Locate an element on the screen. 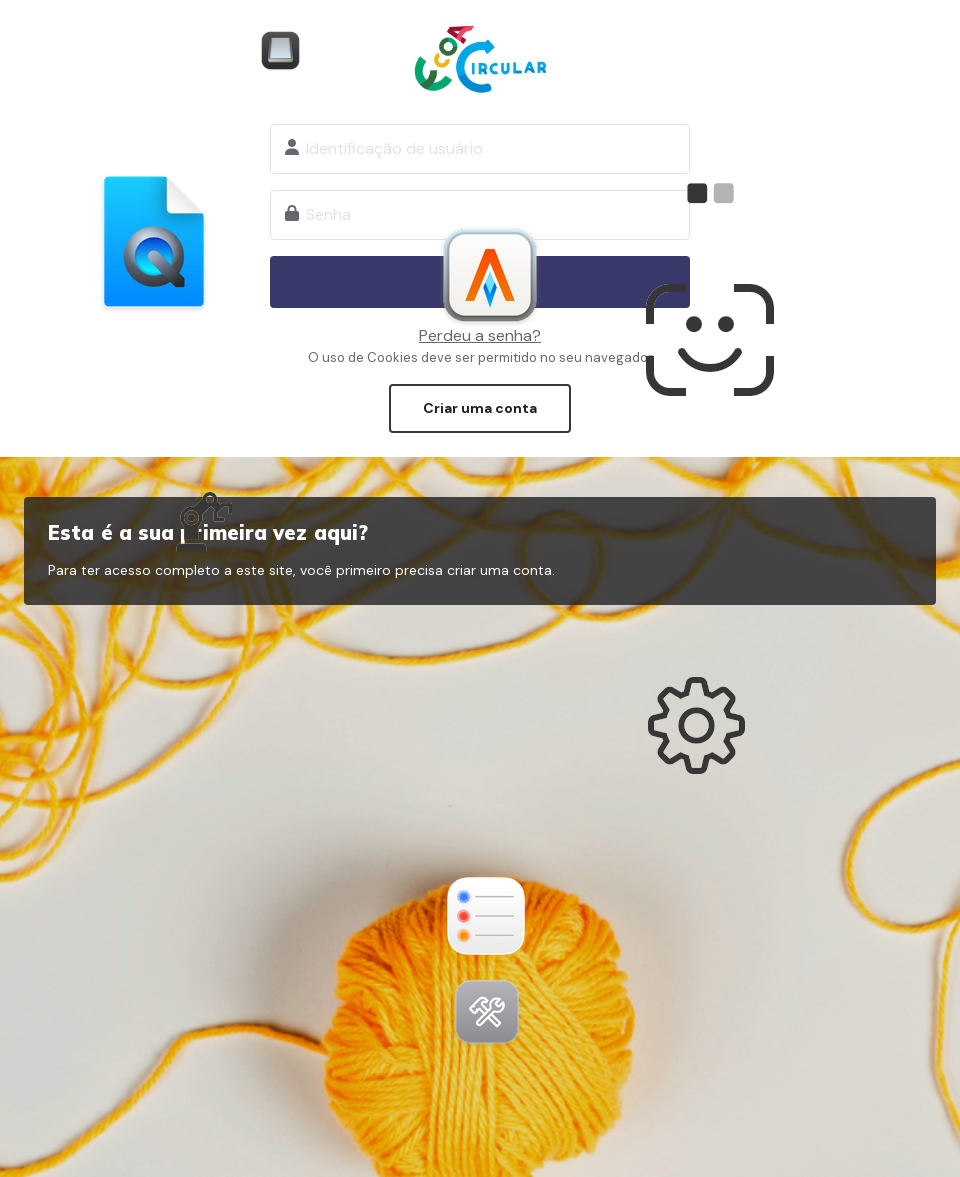 Image resolution: width=960 pixels, height=1177 pixels. access removable media or external drive is located at coordinates (280, 50).